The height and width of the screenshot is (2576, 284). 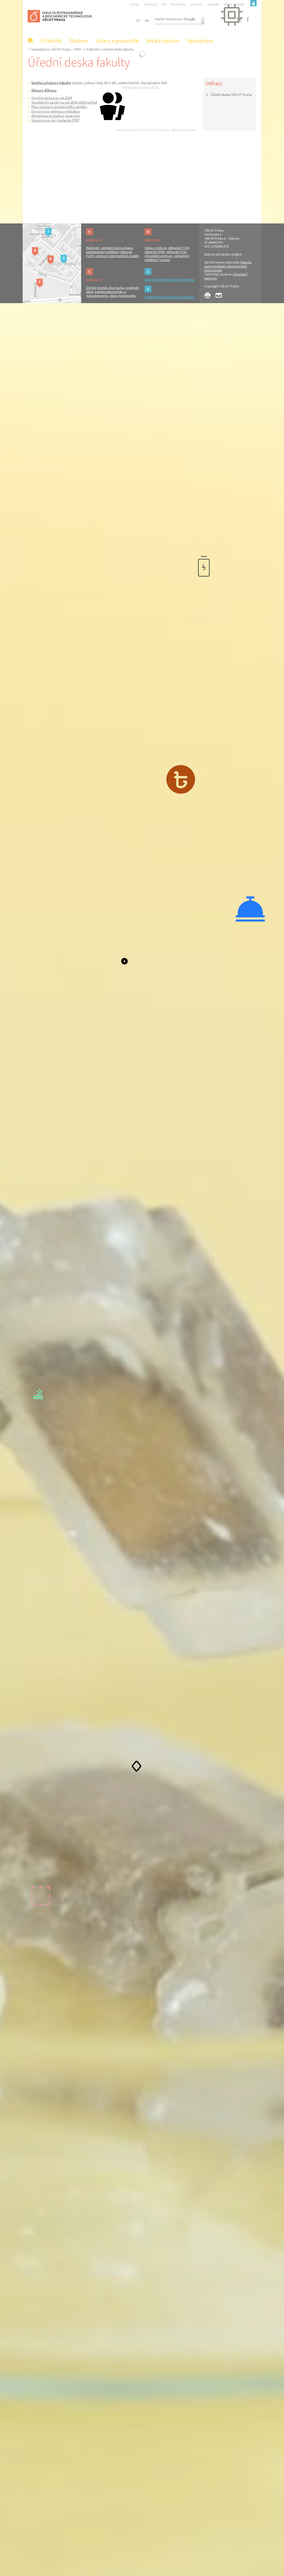 What do you see at coordinates (41, 1896) in the screenshot?
I see `select an area or region` at bounding box center [41, 1896].